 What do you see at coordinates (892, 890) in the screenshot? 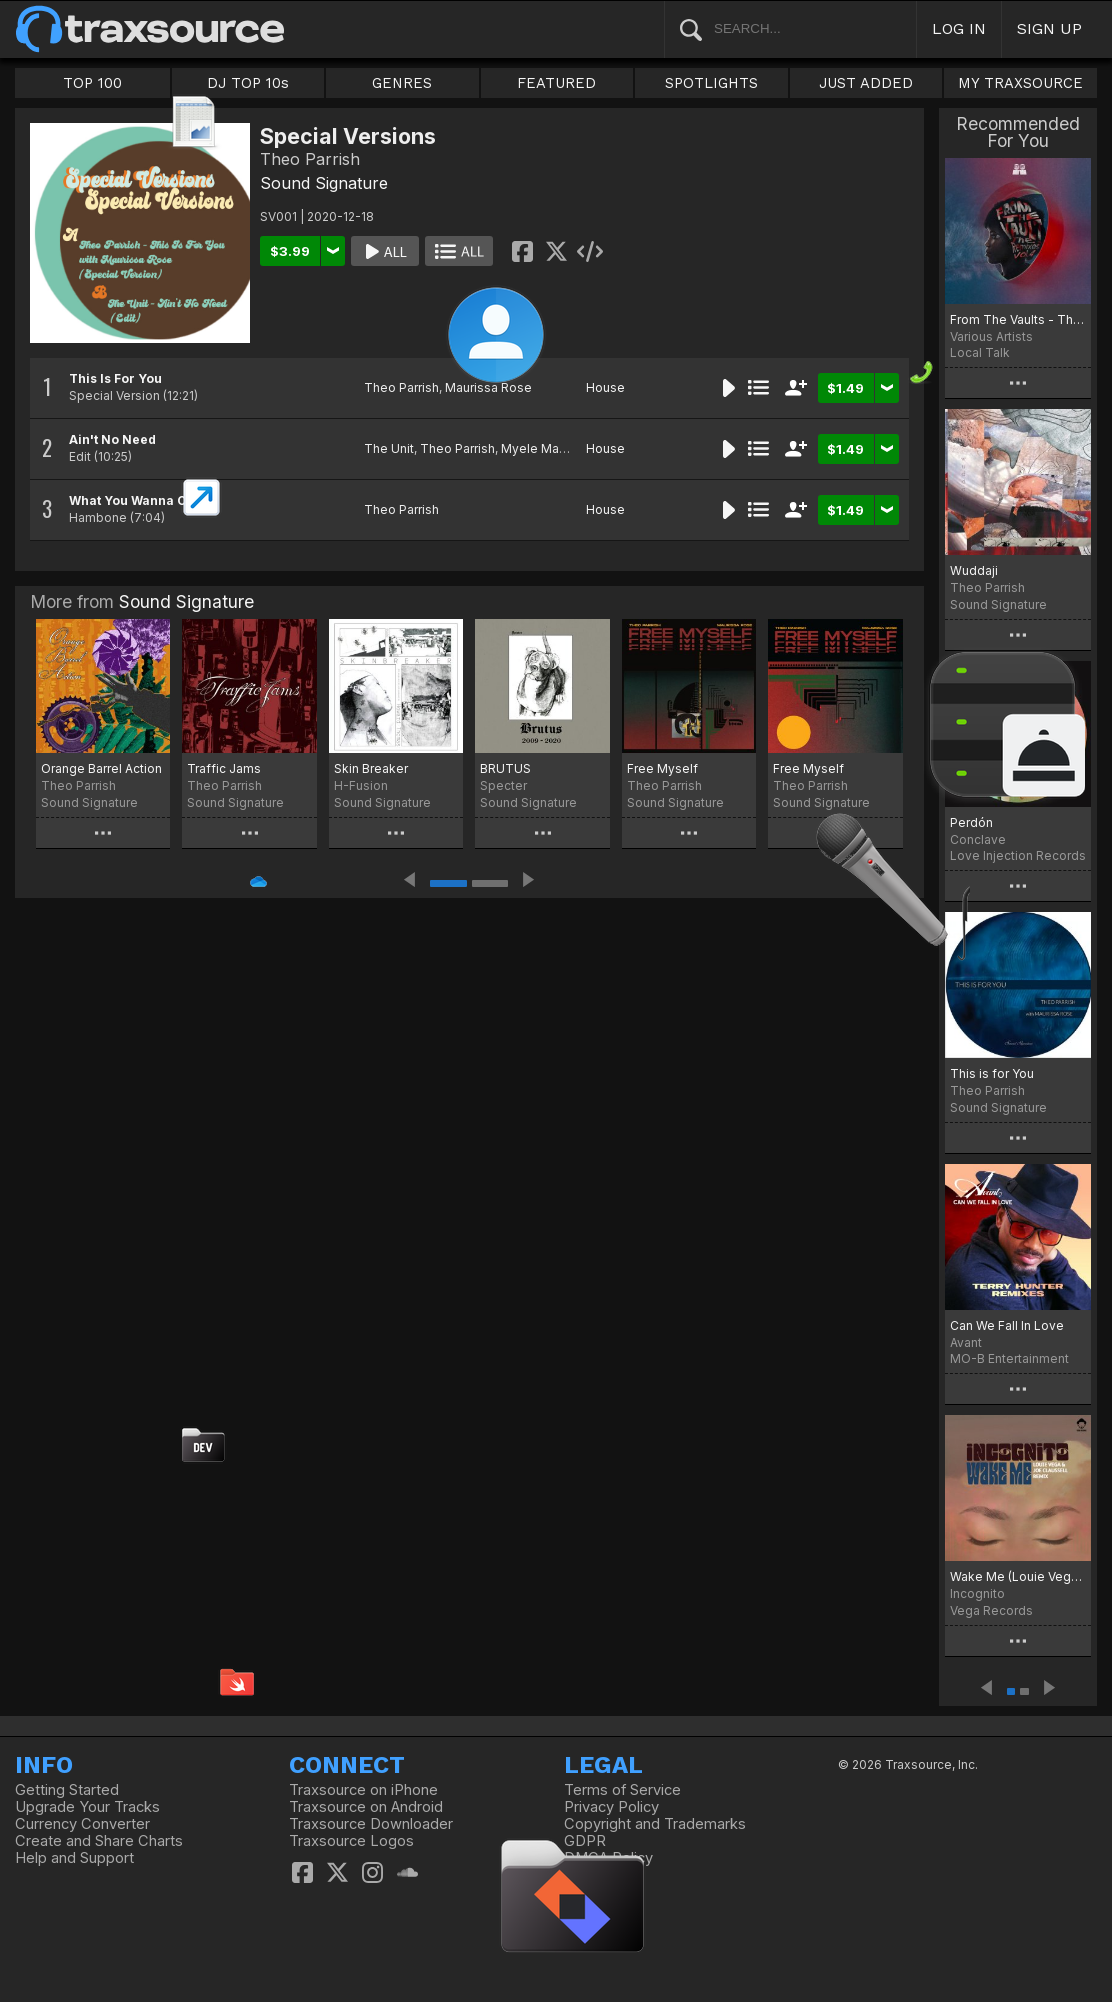
I see `access microphone settings` at bounding box center [892, 890].